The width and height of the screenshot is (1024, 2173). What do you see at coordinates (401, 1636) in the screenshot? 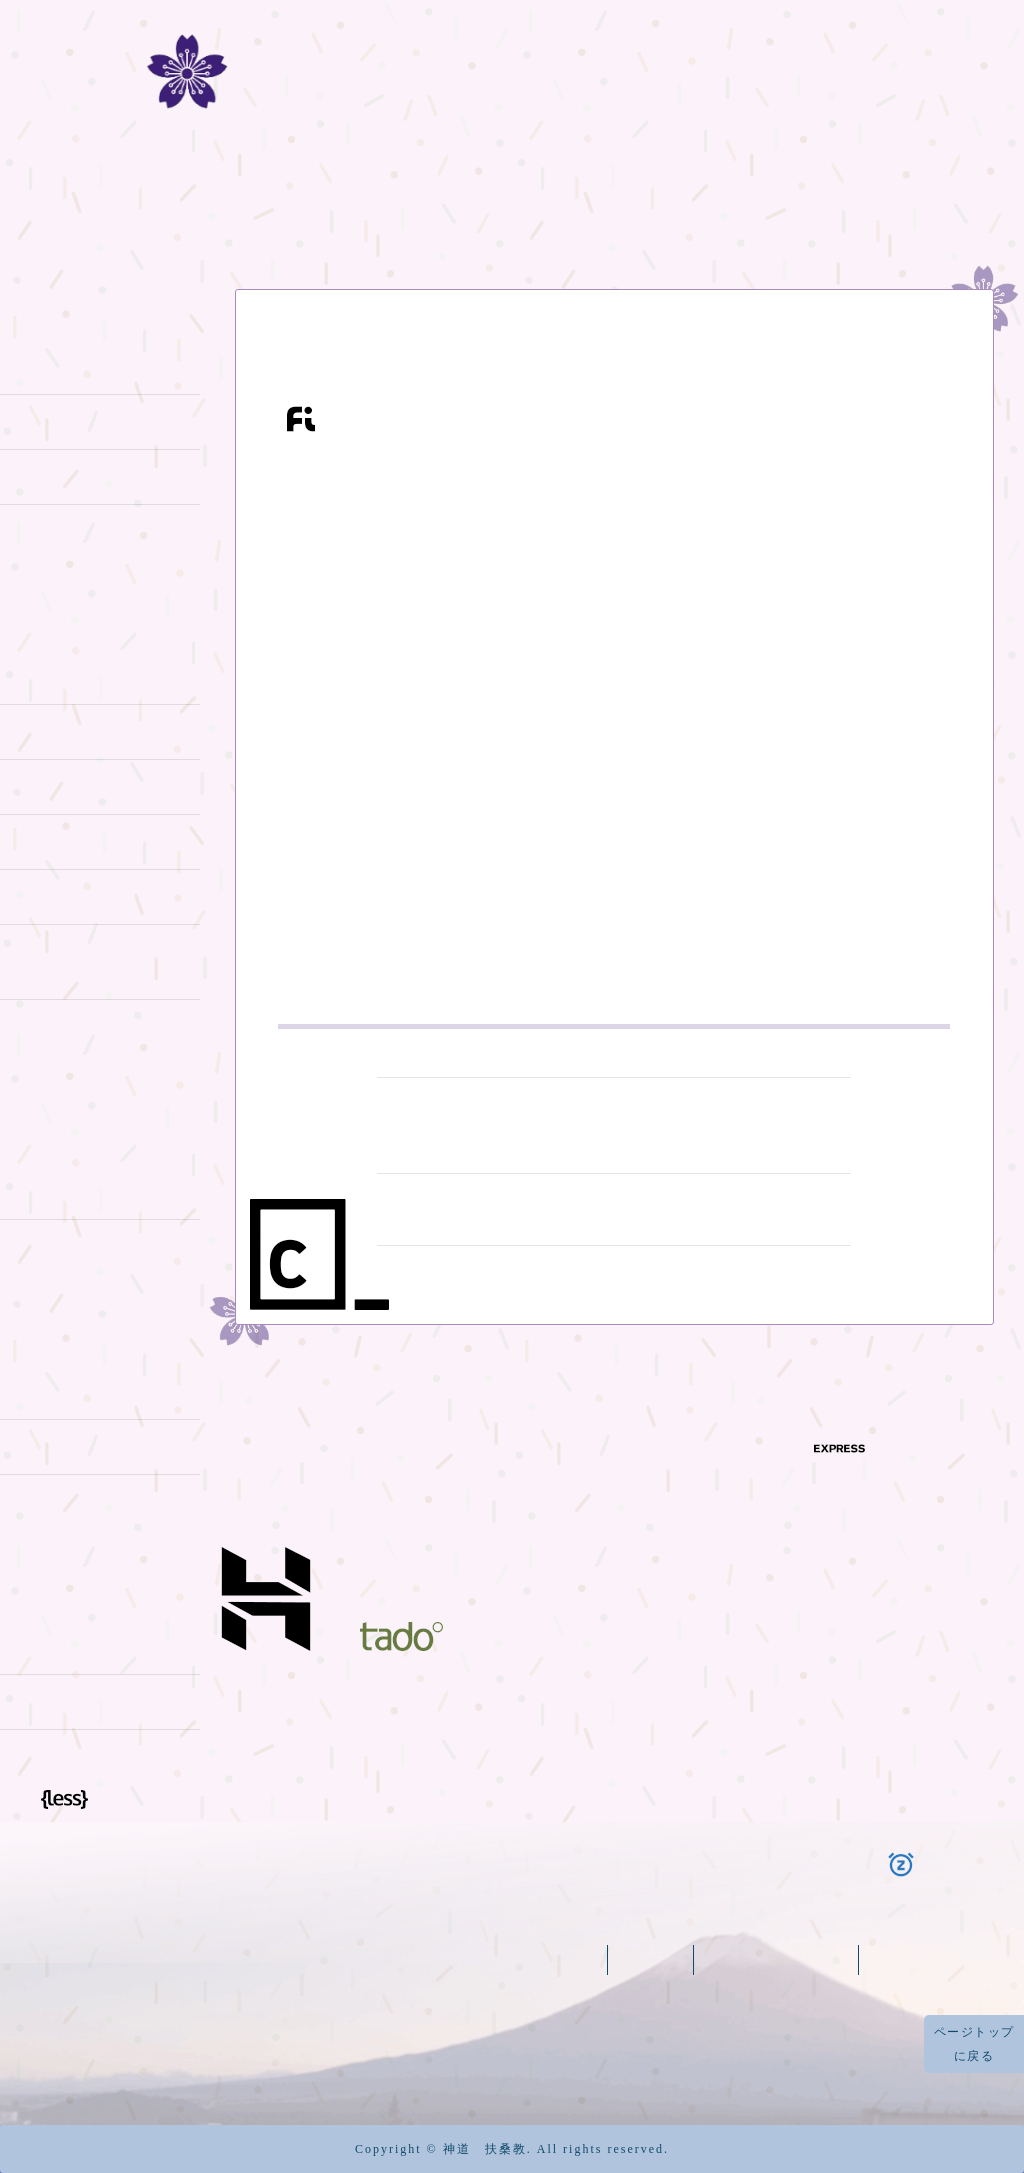
I see `tado° smart home app logo` at bounding box center [401, 1636].